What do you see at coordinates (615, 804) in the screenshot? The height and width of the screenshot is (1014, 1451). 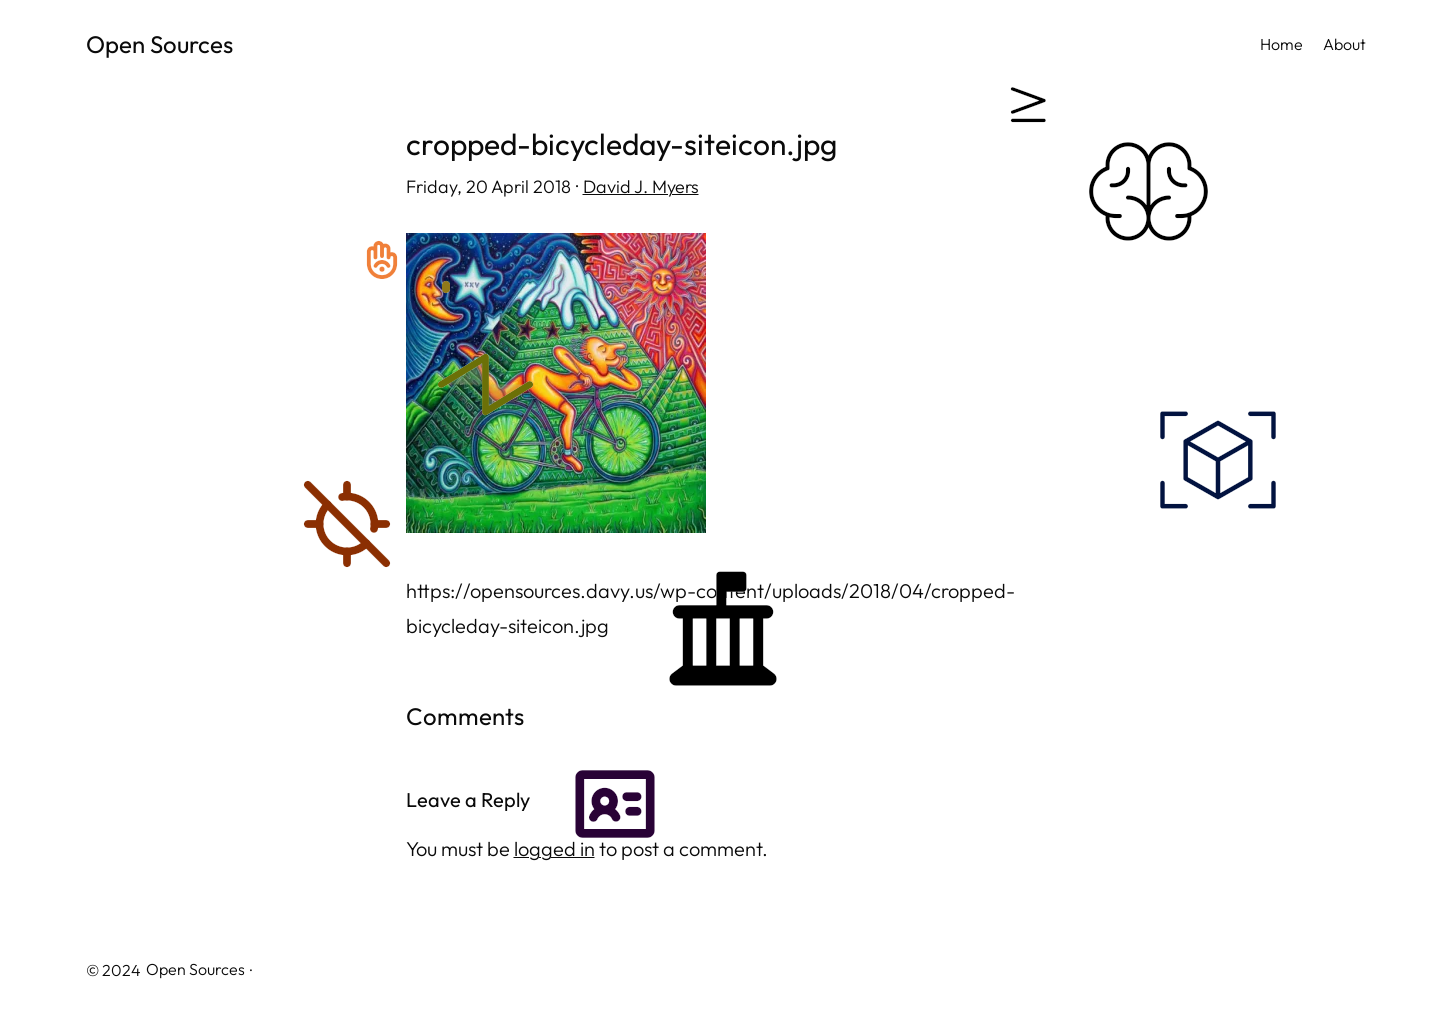 I see `view your profile or account information` at bounding box center [615, 804].